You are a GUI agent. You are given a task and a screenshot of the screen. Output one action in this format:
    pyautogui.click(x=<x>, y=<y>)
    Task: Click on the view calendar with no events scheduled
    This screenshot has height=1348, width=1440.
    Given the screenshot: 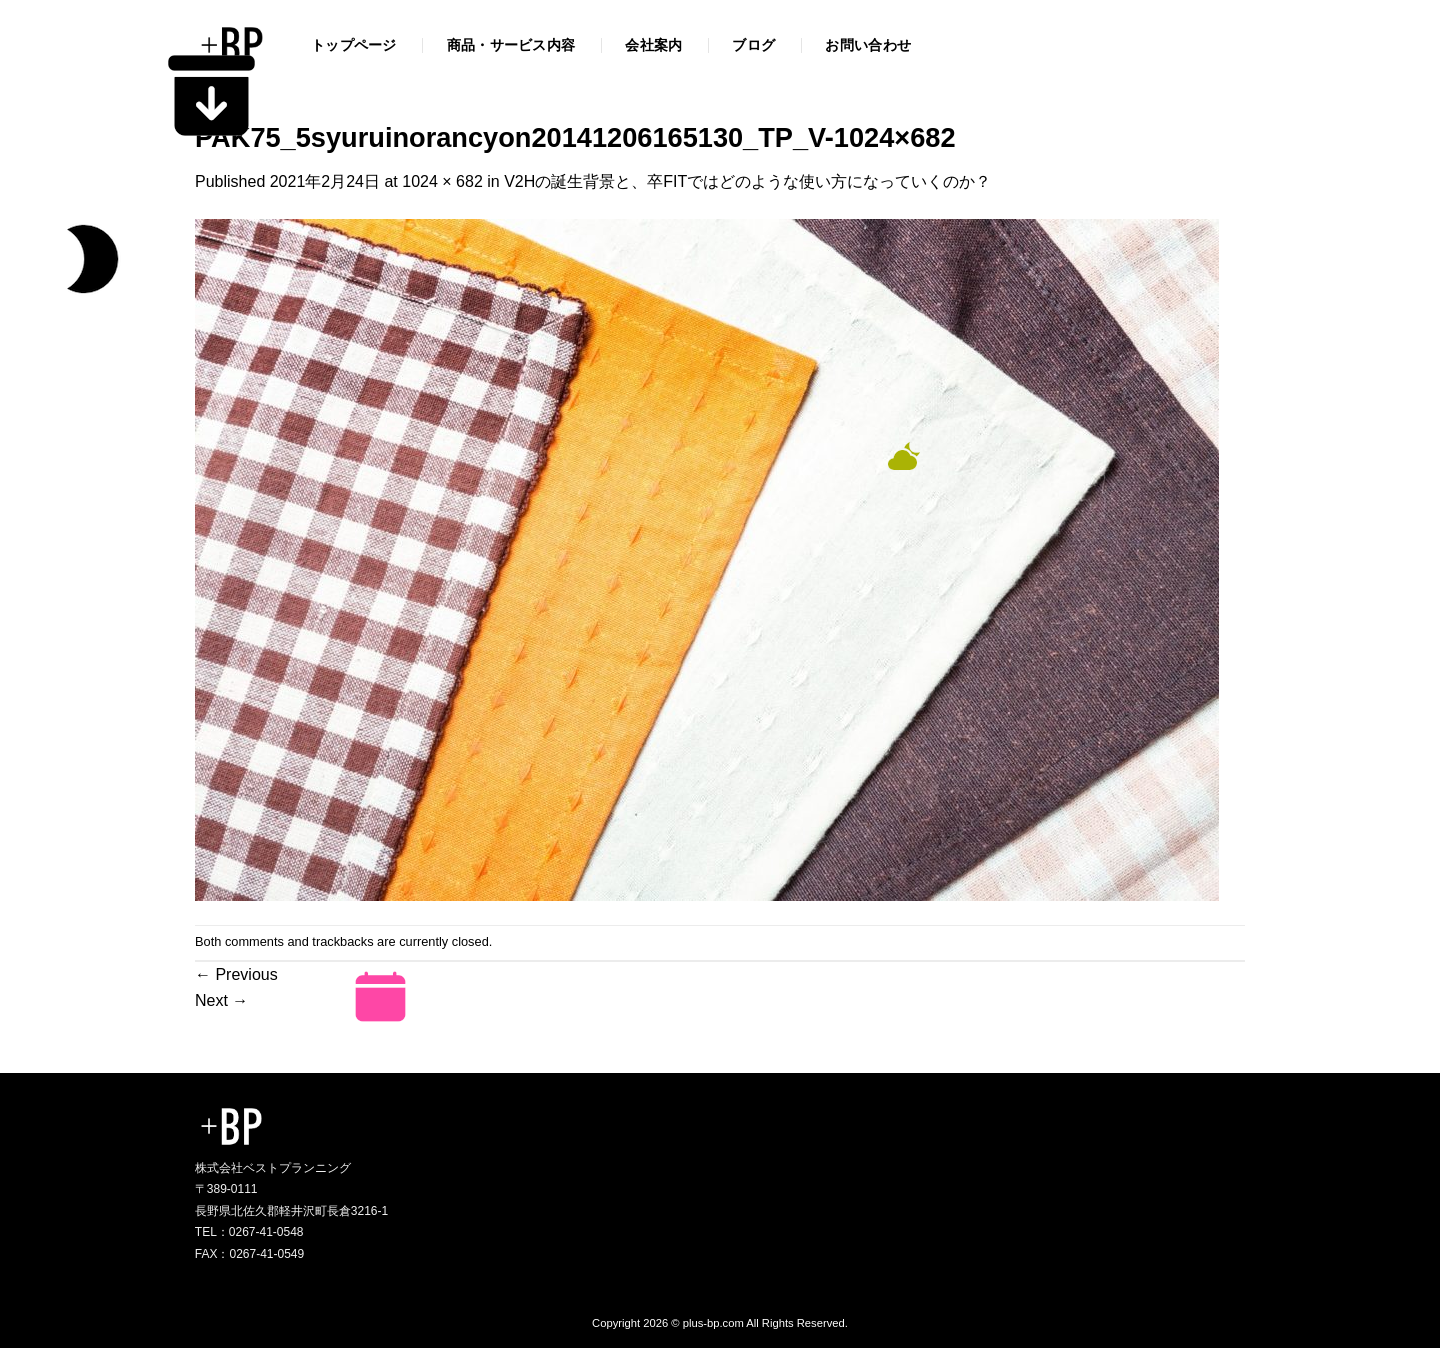 What is the action you would take?
    pyautogui.click(x=380, y=996)
    